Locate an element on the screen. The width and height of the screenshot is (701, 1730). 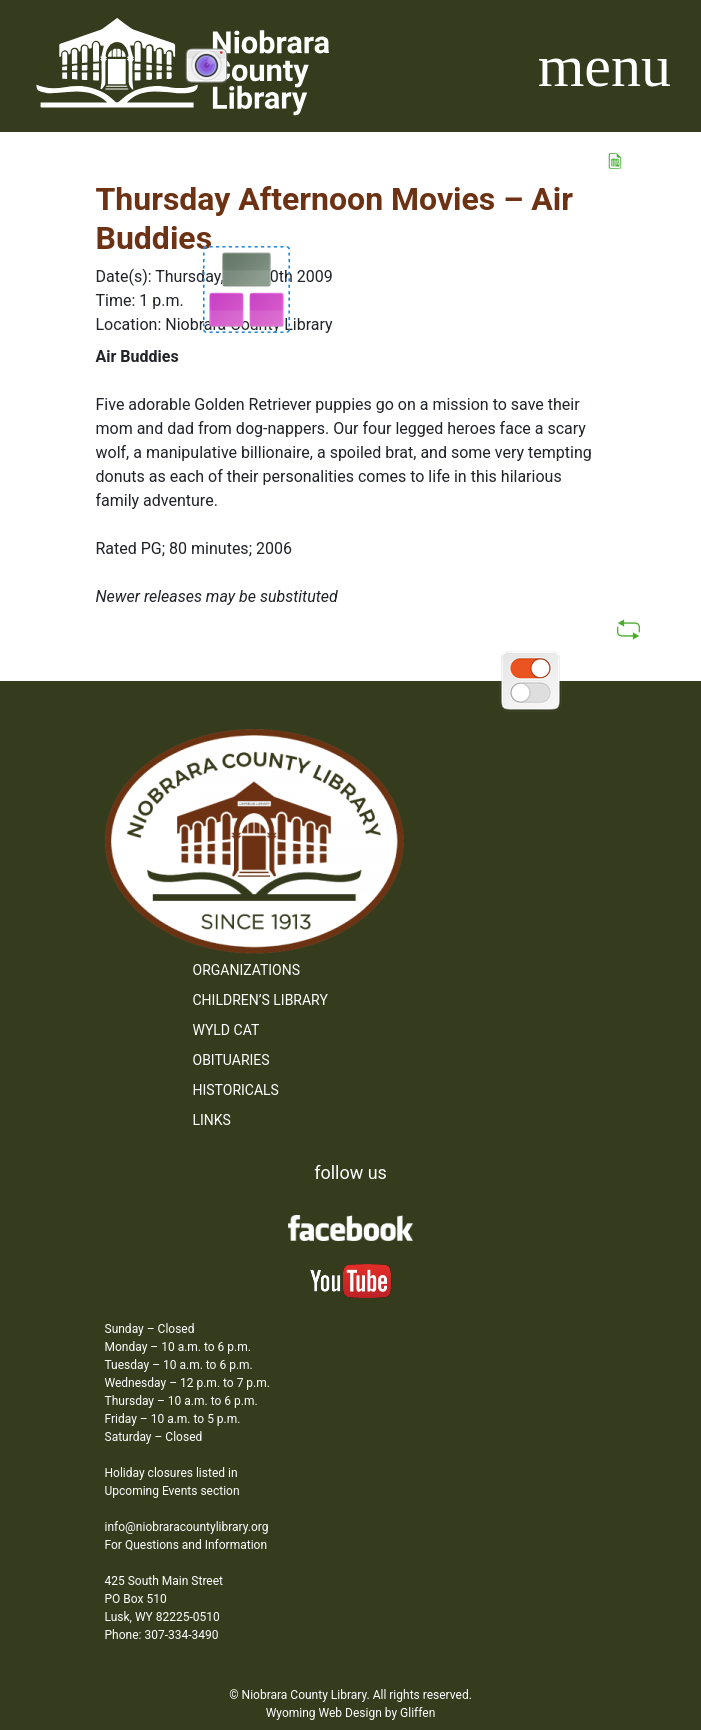
open system tweaks or settings app is located at coordinates (530, 680).